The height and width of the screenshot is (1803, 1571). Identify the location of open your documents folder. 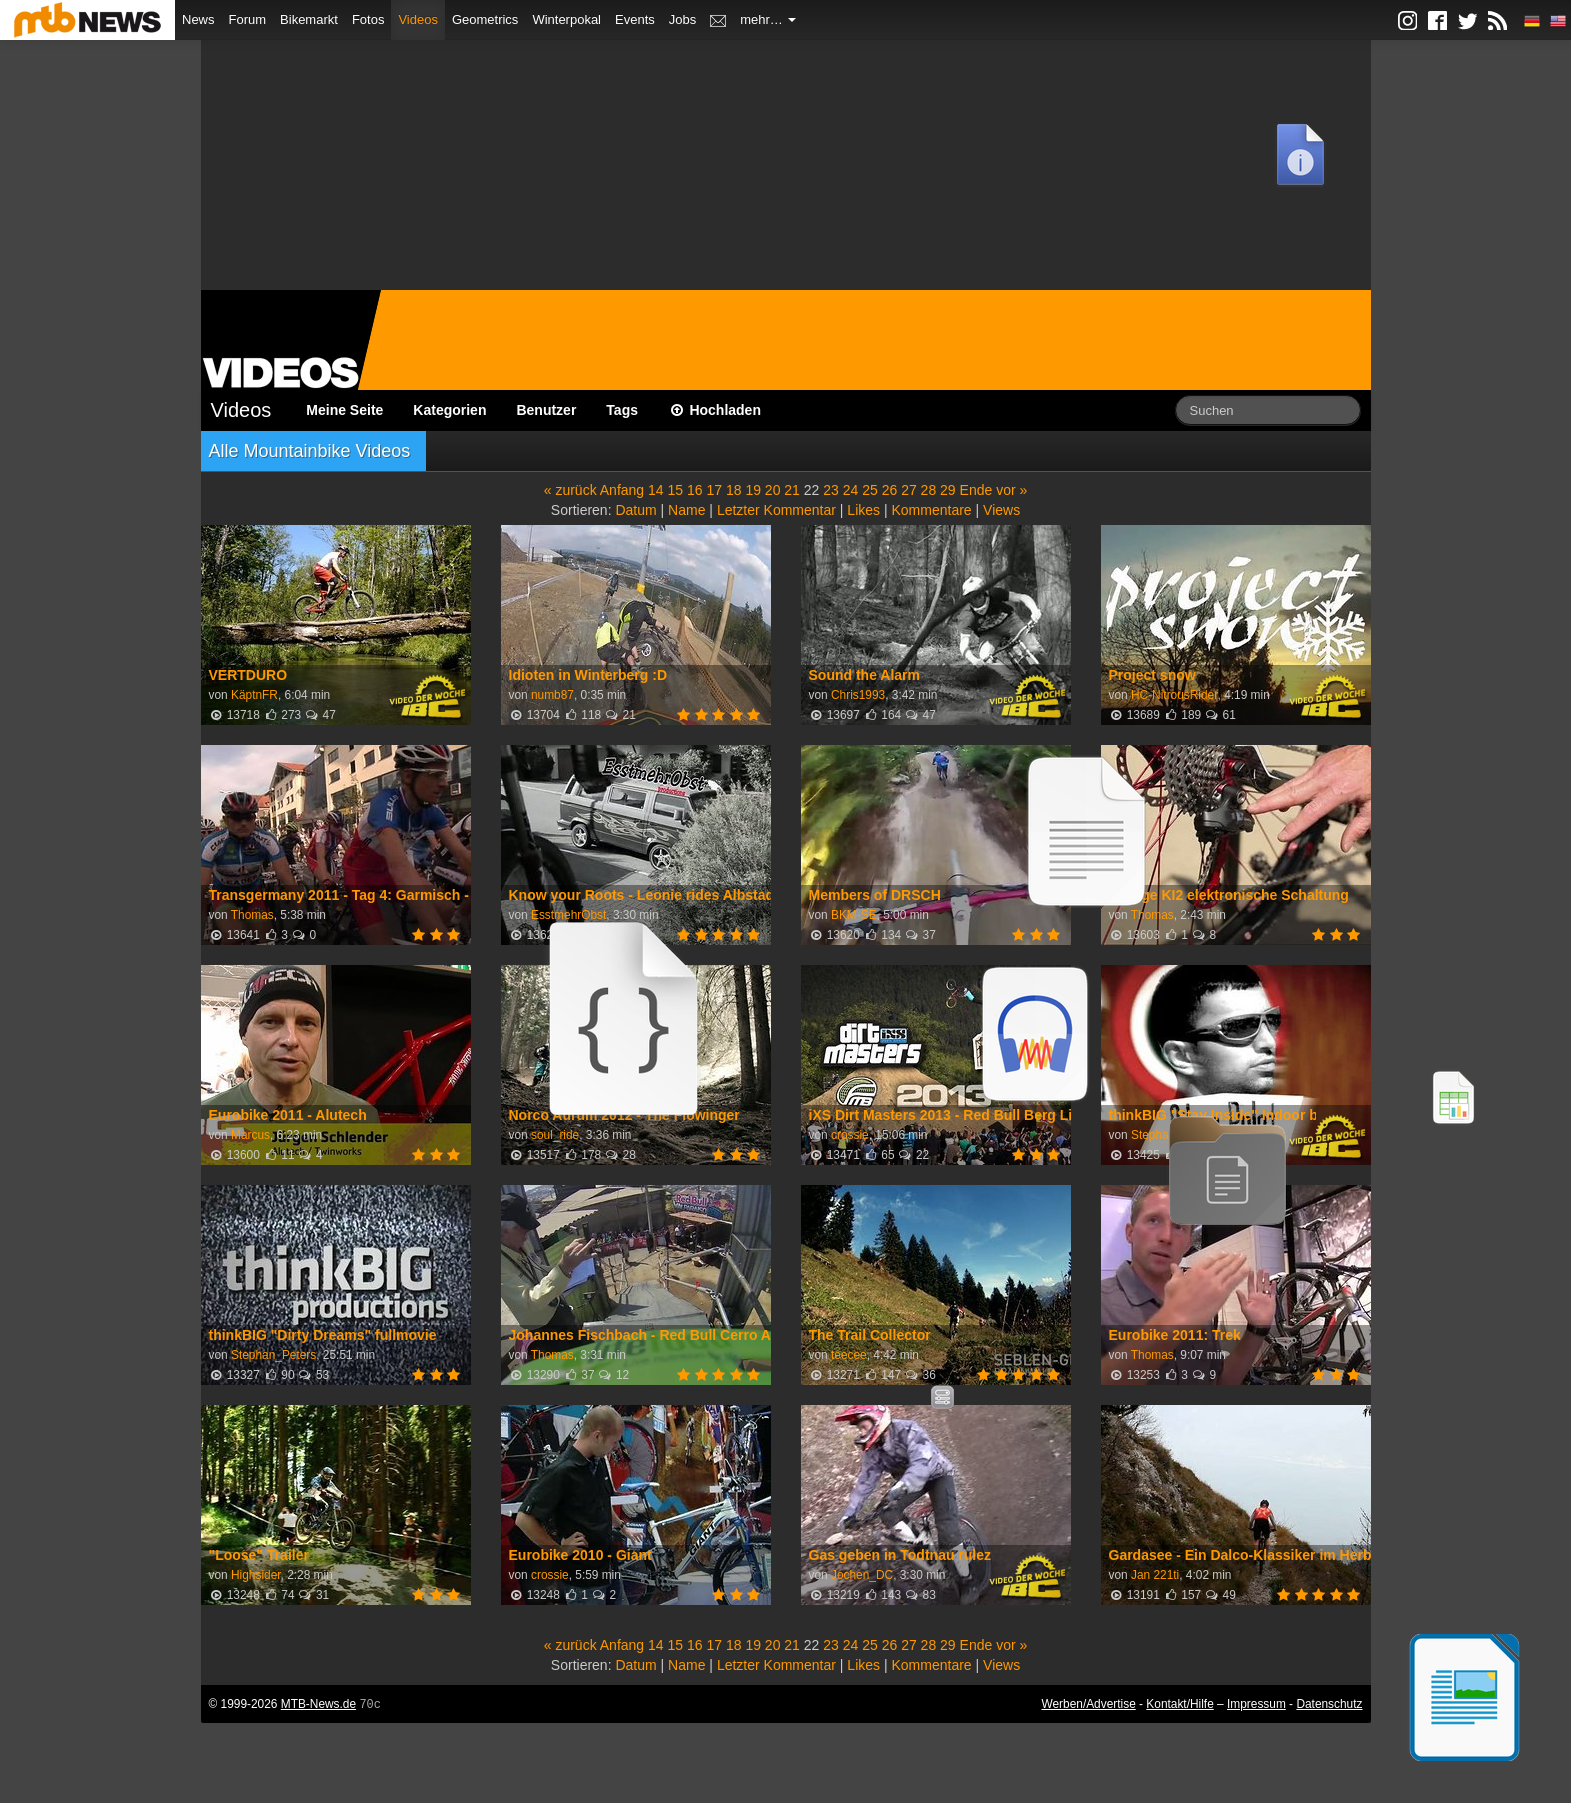
(1227, 1170).